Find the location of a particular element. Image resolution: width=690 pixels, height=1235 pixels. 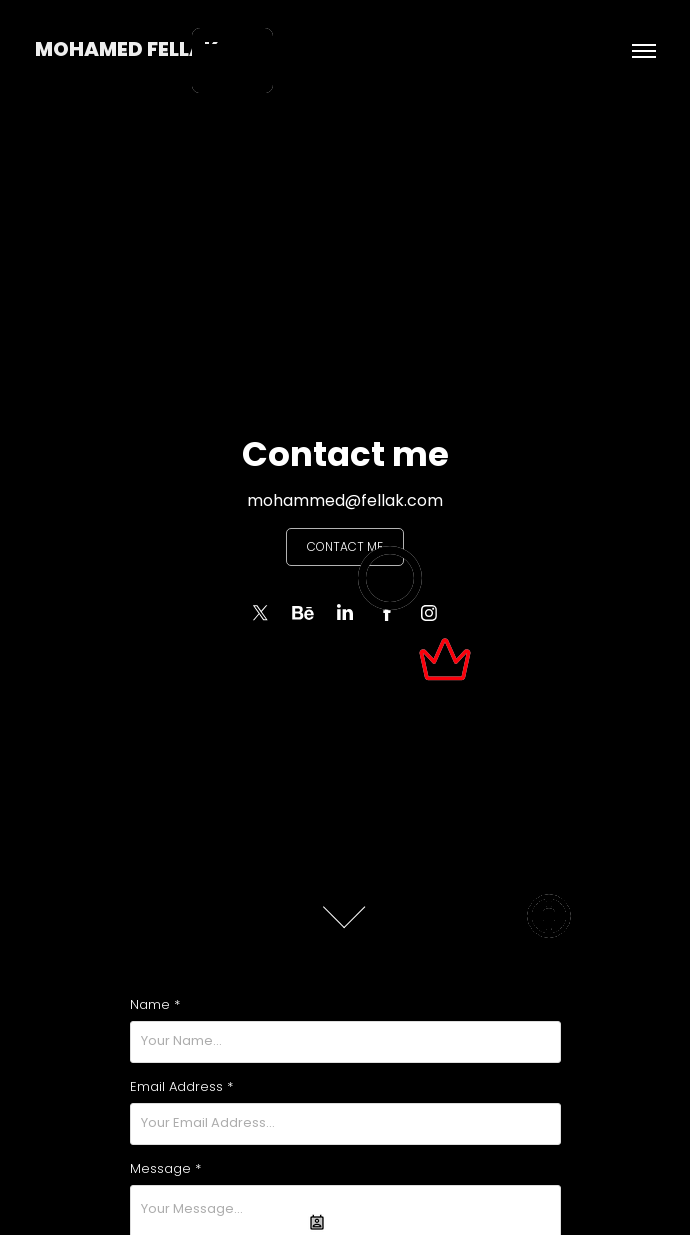

indicates an unselected or inactive radio button option is located at coordinates (390, 578).